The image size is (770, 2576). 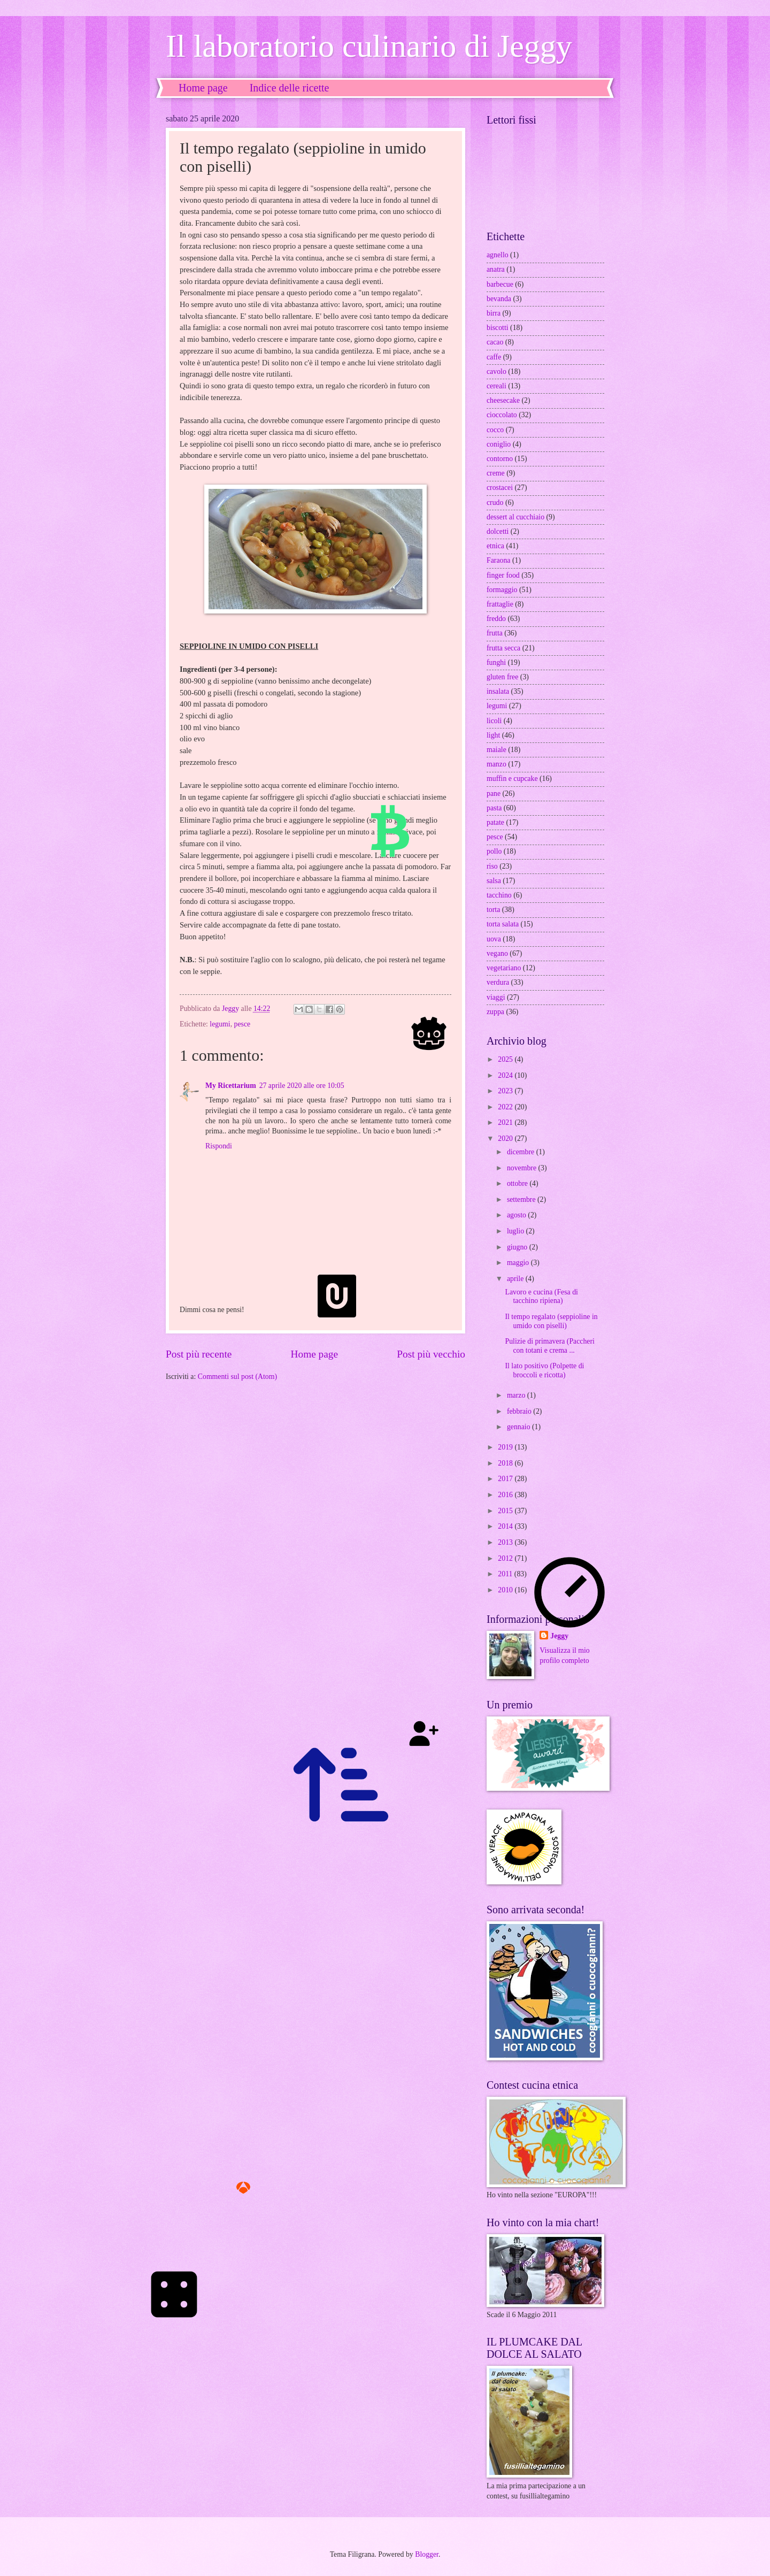 What do you see at coordinates (422, 1733) in the screenshot?
I see `add a new user or contact` at bounding box center [422, 1733].